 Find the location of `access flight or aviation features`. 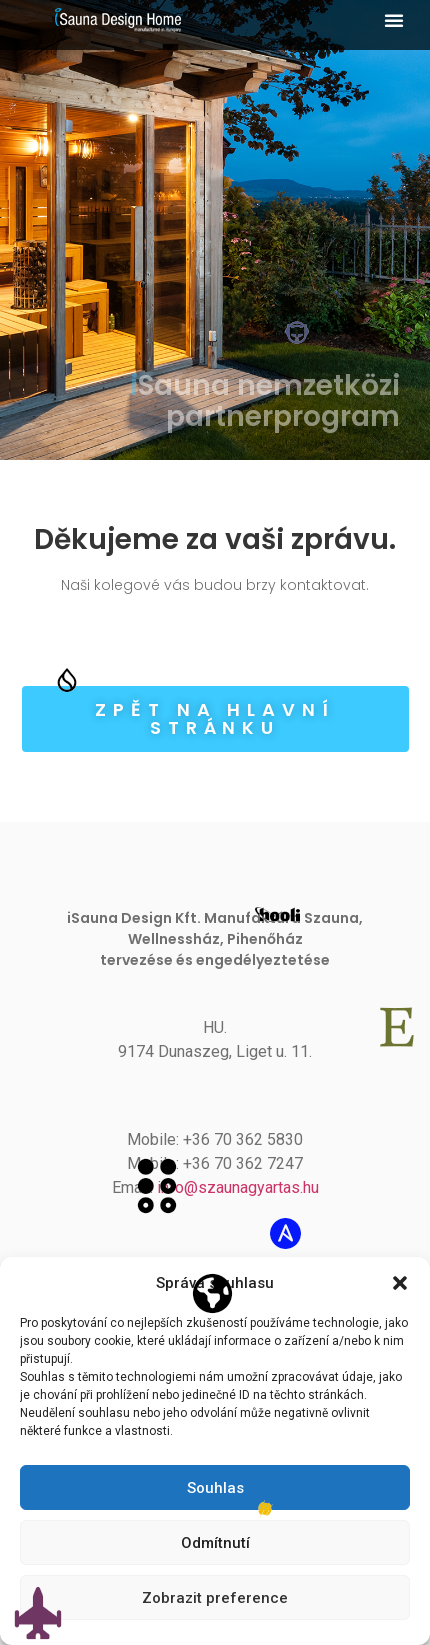

access flight or aviation features is located at coordinates (38, 1613).